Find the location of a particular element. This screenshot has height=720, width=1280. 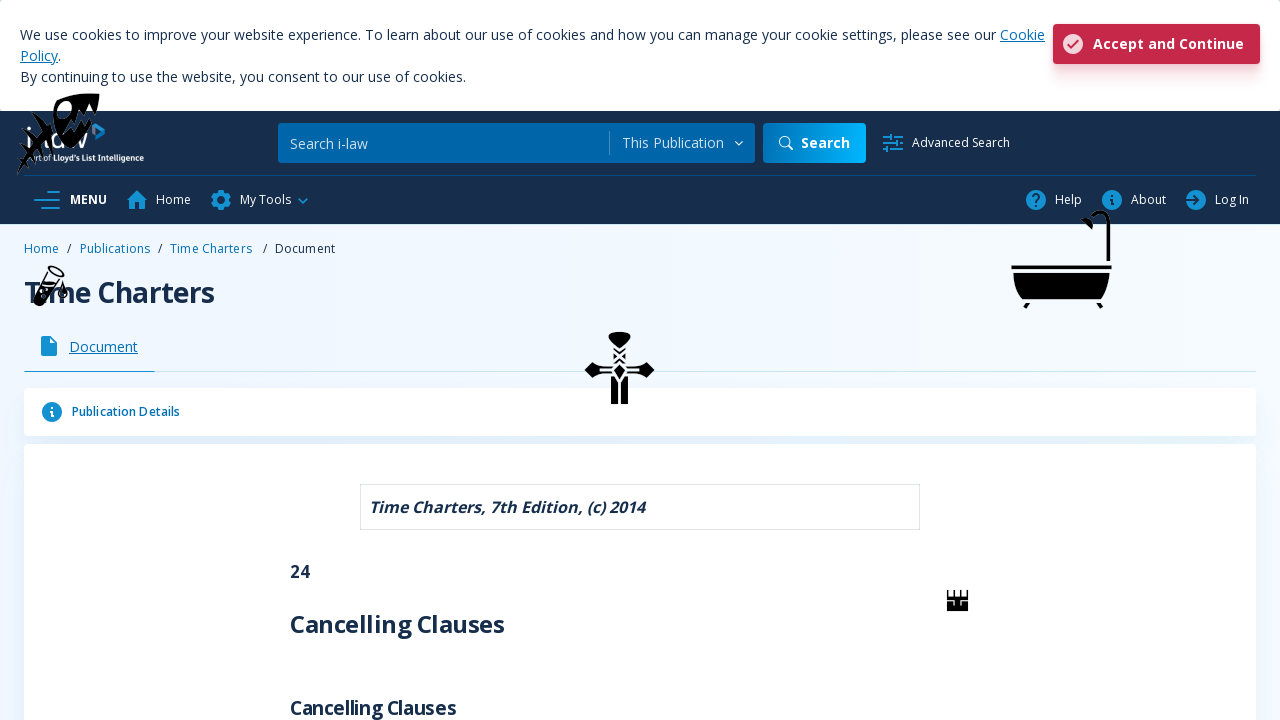

castle or fortress icon for strategy games is located at coordinates (957, 600).